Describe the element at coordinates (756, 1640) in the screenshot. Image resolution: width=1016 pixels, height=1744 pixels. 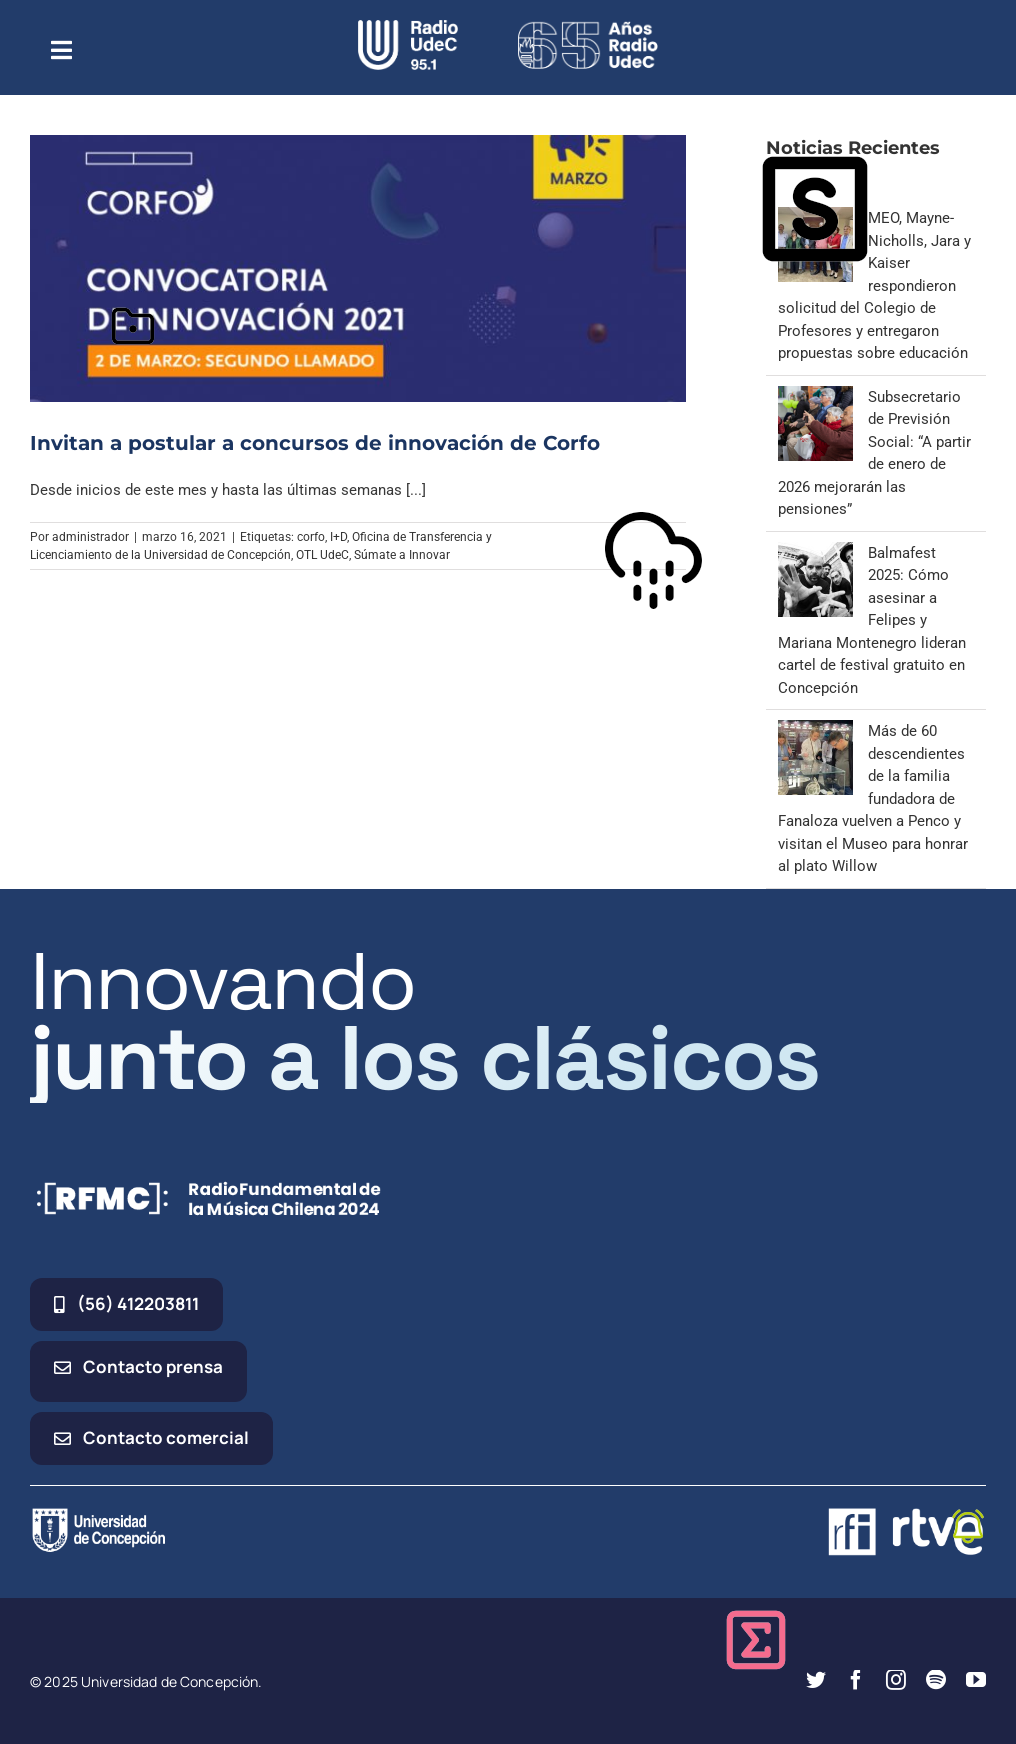
I see `access summation or mathematical functions` at that location.